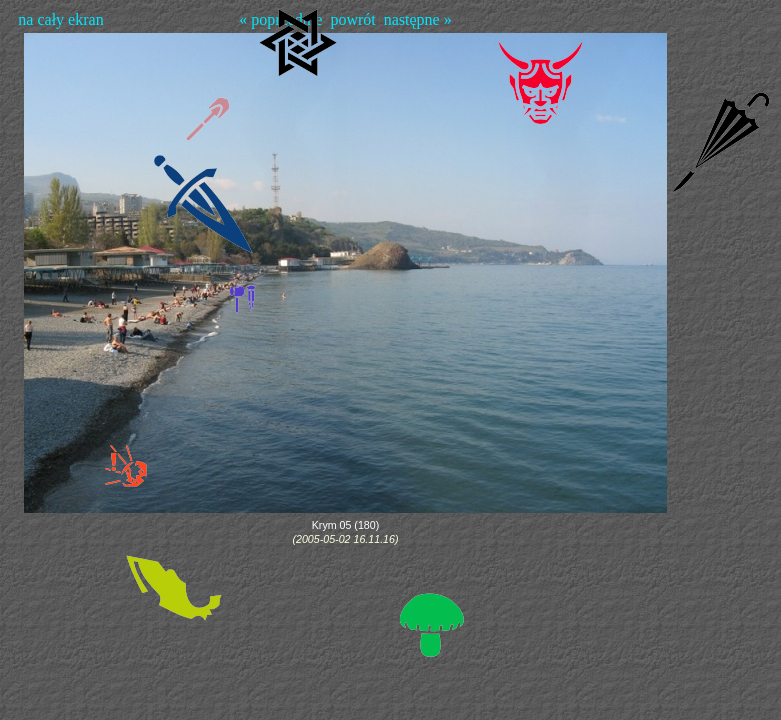 This screenshot has height=720, width=781. What do you see at coordinates (174, 588) in the screenshot?
I see `select Mexico as your country or region` at bounding box center [174, 588].